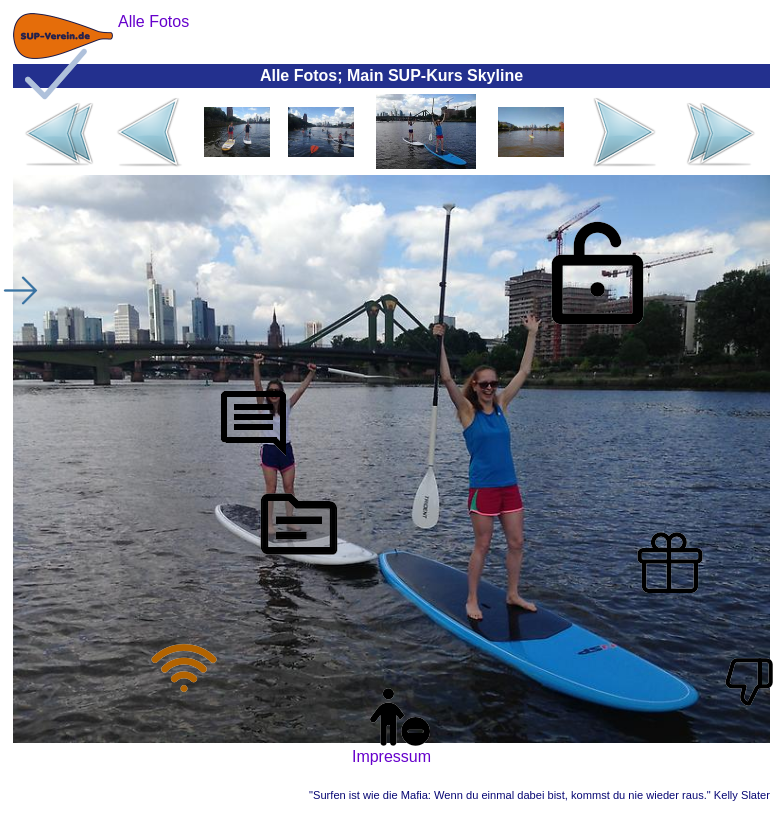 The image size is (783, 814). What do you see at coordinates (398, 717) in the screenshot?
I see `remove a person from a group or list` at bounding box center [398, 717].